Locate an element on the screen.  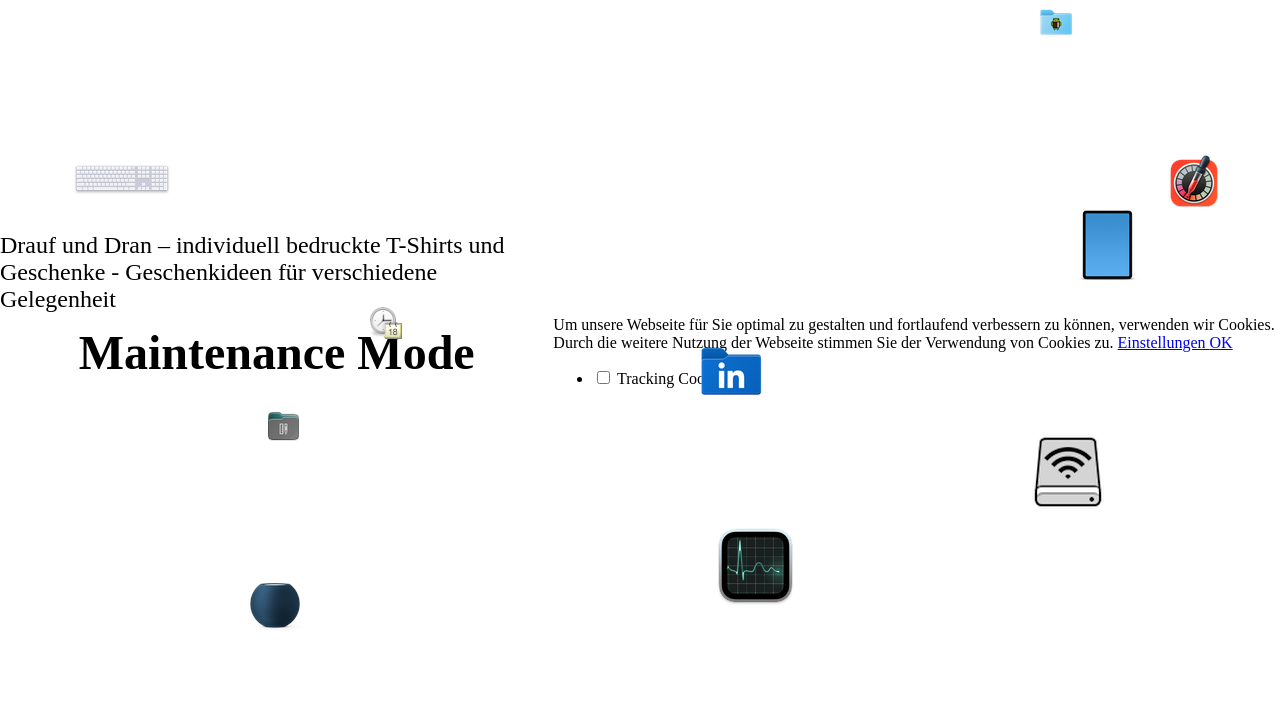
access your templates folder is located at coordinates (283, 425).